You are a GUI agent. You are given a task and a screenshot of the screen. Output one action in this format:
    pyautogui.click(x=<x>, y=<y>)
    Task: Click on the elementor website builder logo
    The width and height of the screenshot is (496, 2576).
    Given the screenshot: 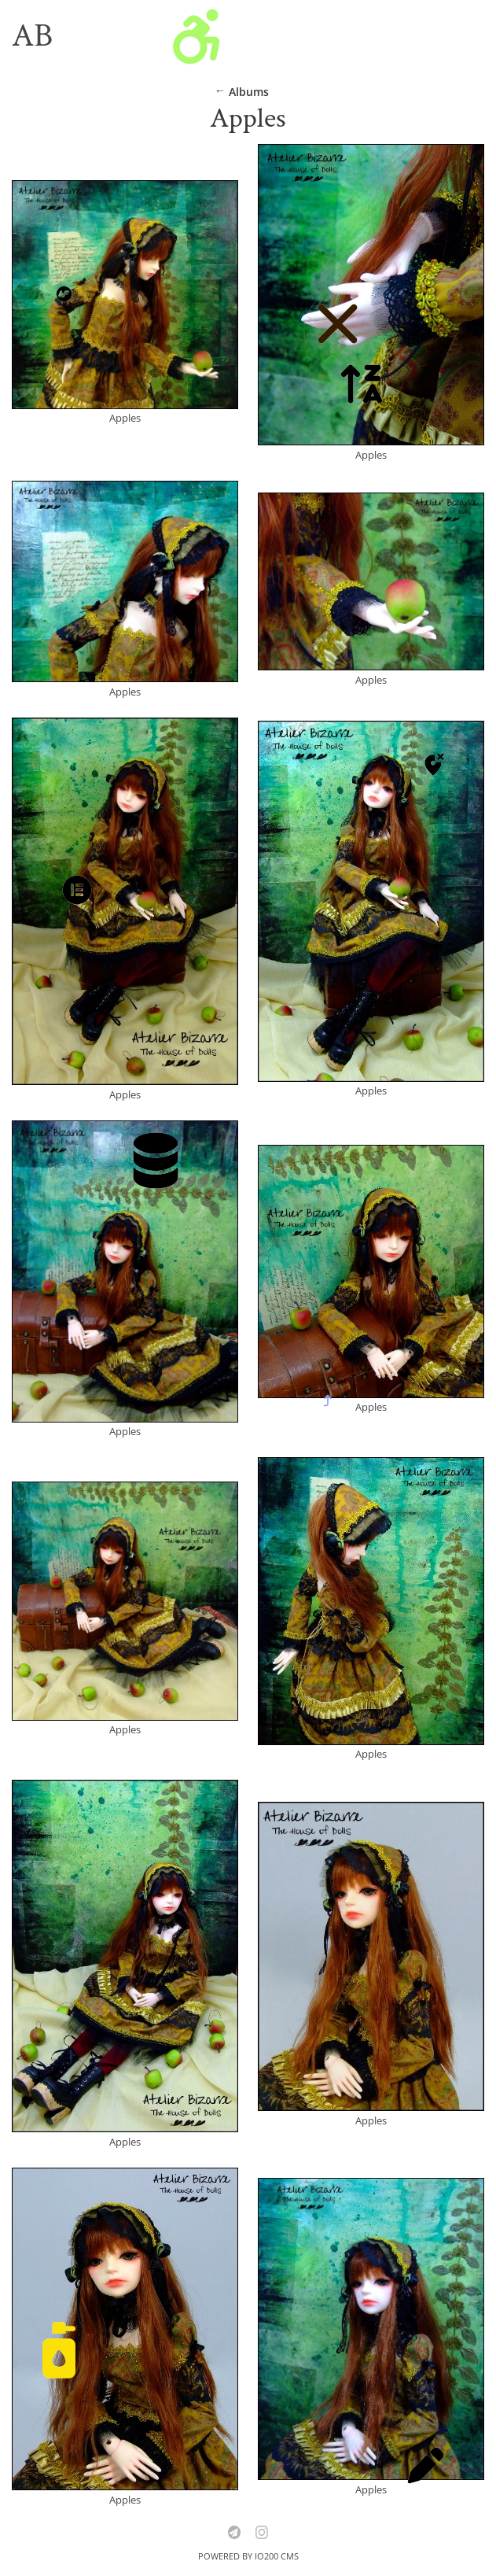 What is the action you would take?
    pyautogui.click(x=77, y=890)
    